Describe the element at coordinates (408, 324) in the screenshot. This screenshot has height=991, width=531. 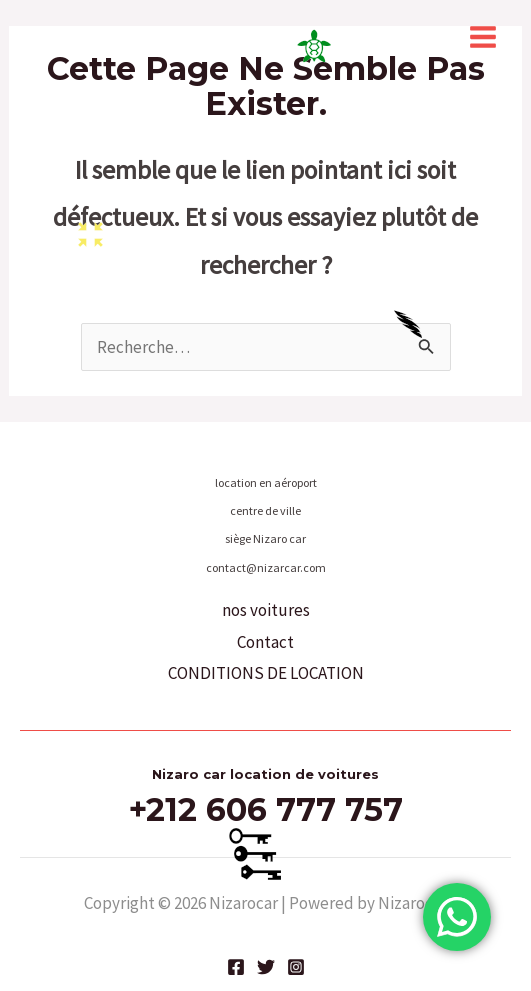
I see `indicates a critical hit or piercing damage in combat` at that location.